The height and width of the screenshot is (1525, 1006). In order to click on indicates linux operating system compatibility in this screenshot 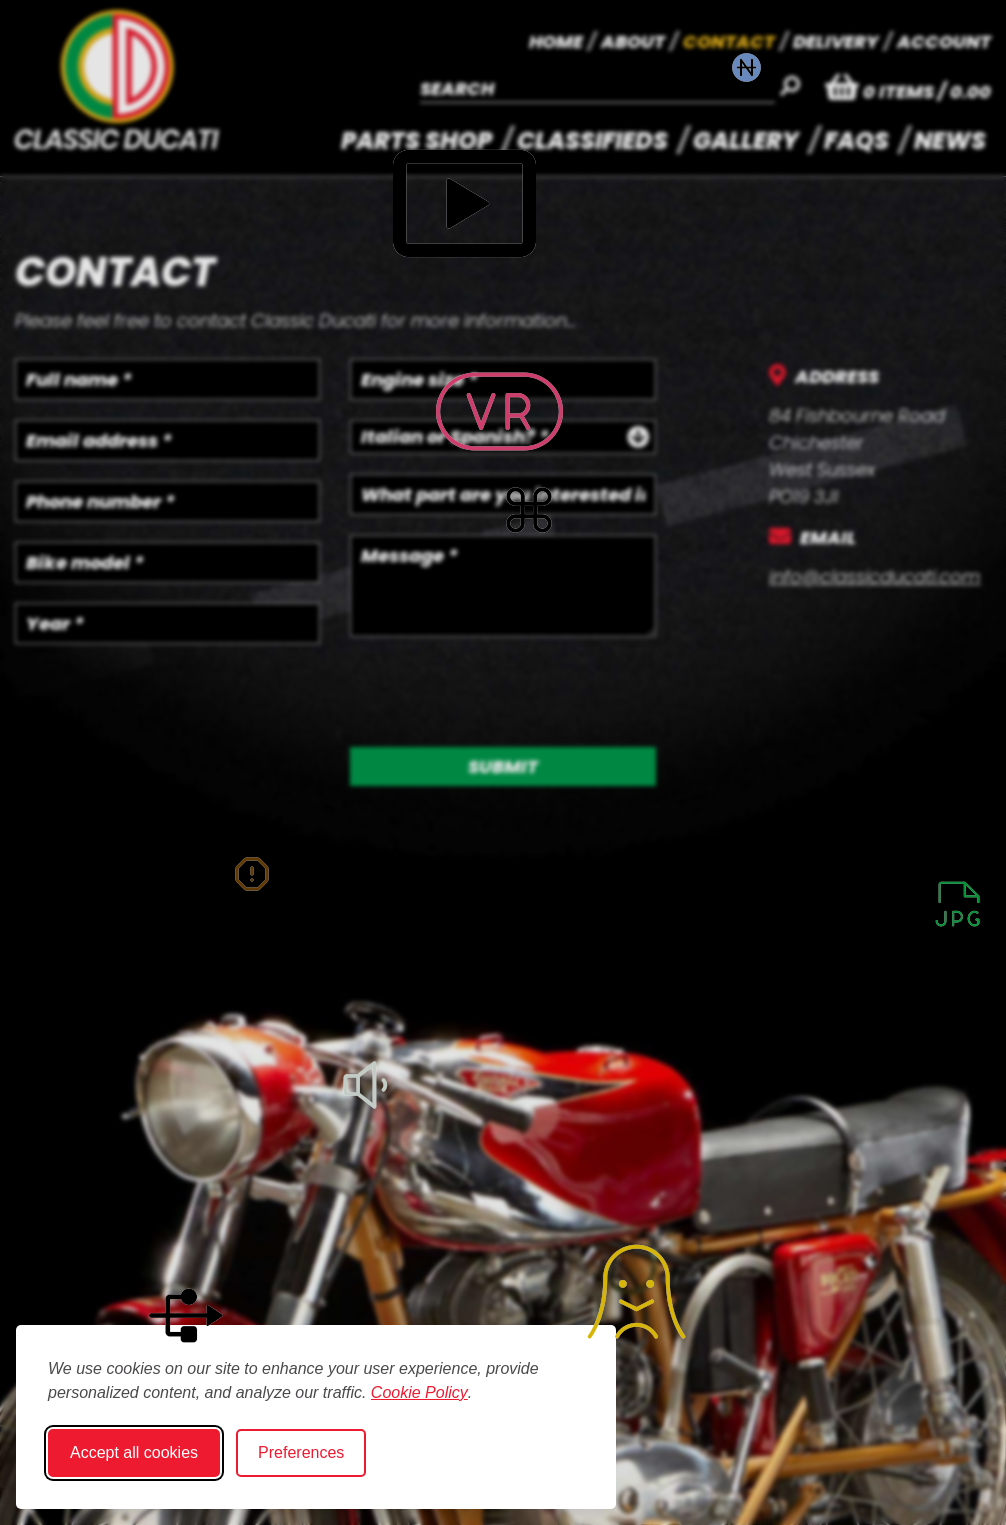, I will do `click(636, 1297)`.